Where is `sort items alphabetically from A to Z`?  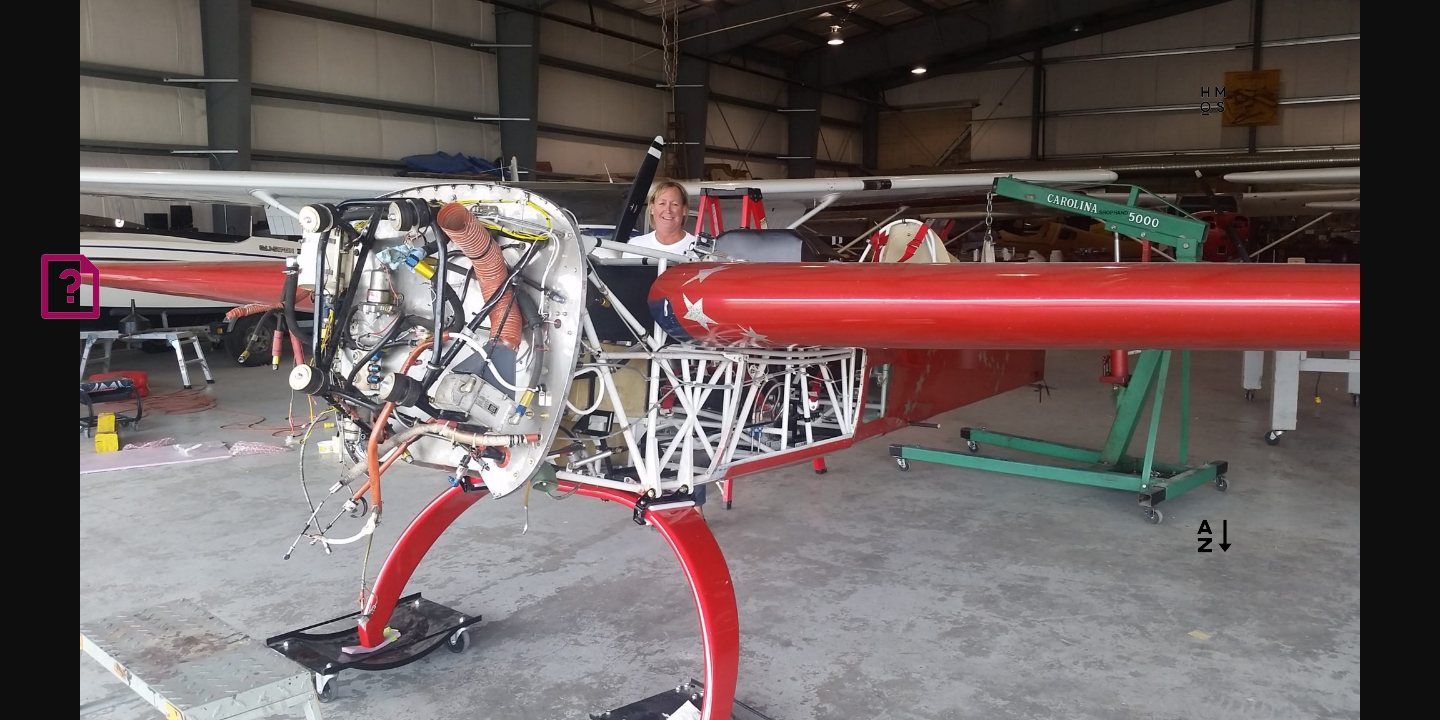 sort items alphabetically from A to Z is located at coordinates (1214, 536).